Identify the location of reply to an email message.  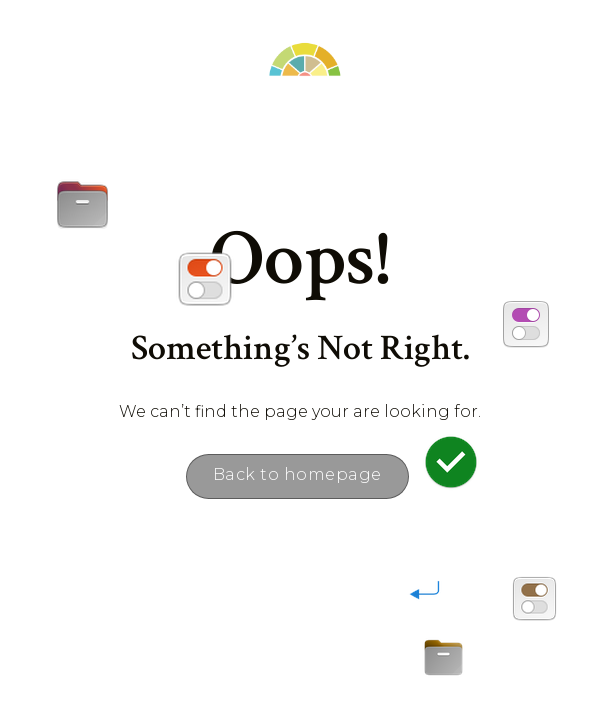
(424, 590).